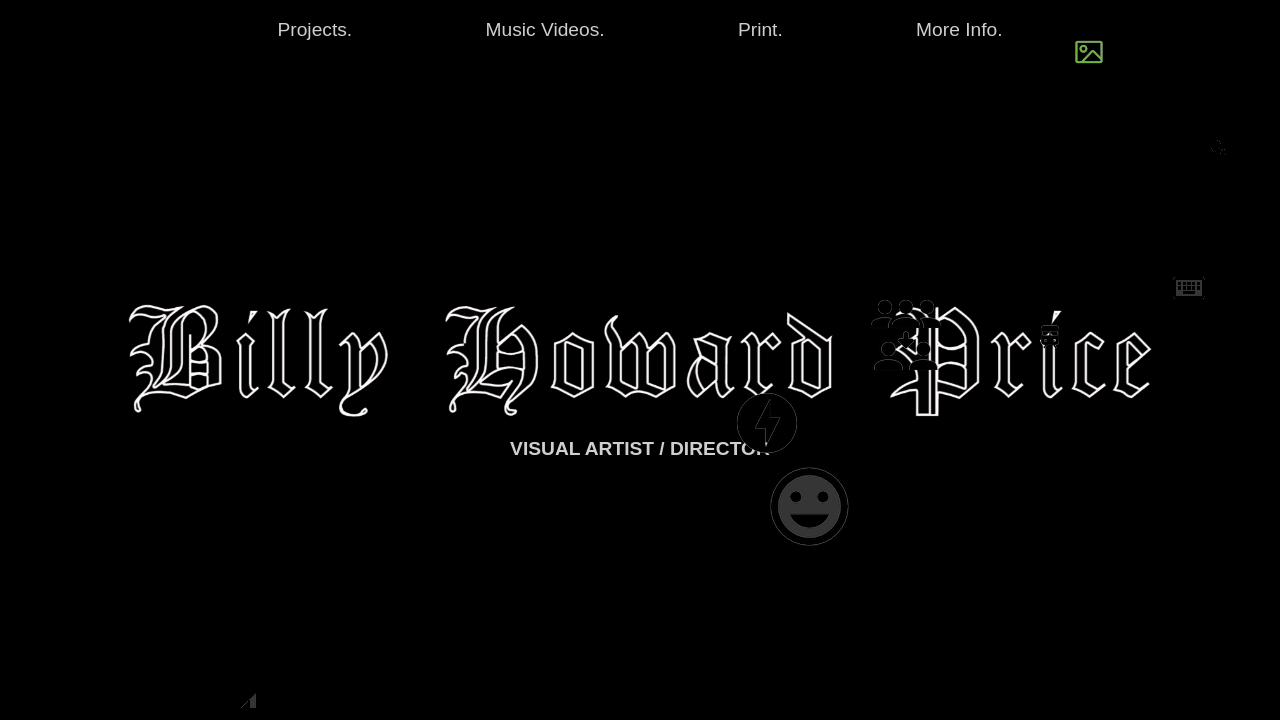 The height and width of the screenshot is (720, 1280). What do you see at coordinates (767, 423) in the screenshot?
I see `indicates offline mode or cached content available` at bounding box center [767, 423].